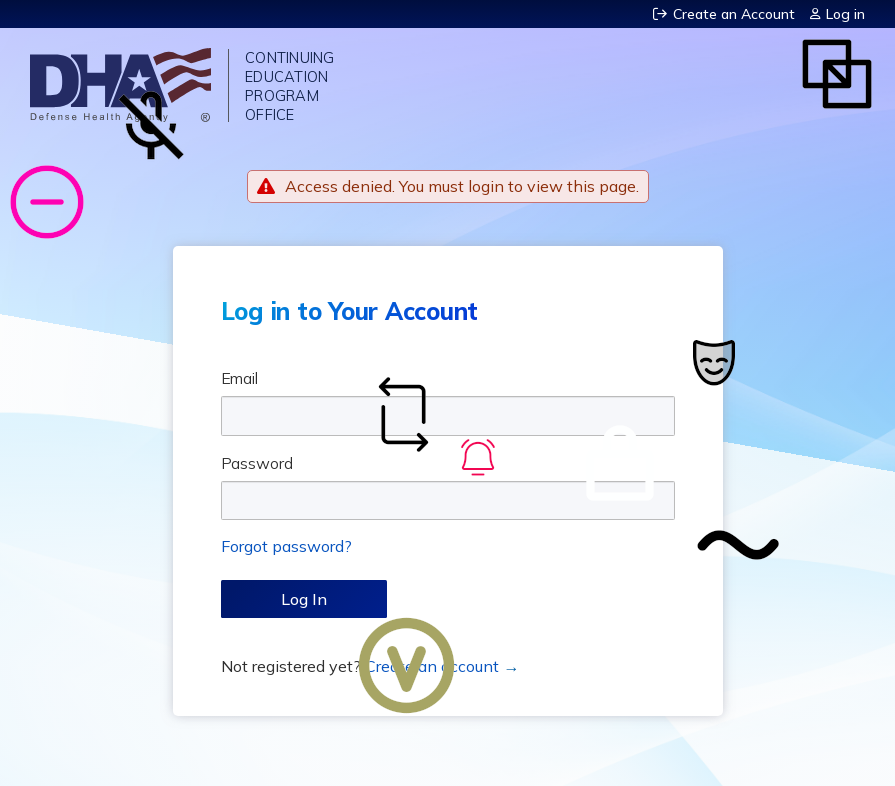  Describe the element at coordinates (837, 74) in the screenshot. I see `intersect or merge two layers` at that location.